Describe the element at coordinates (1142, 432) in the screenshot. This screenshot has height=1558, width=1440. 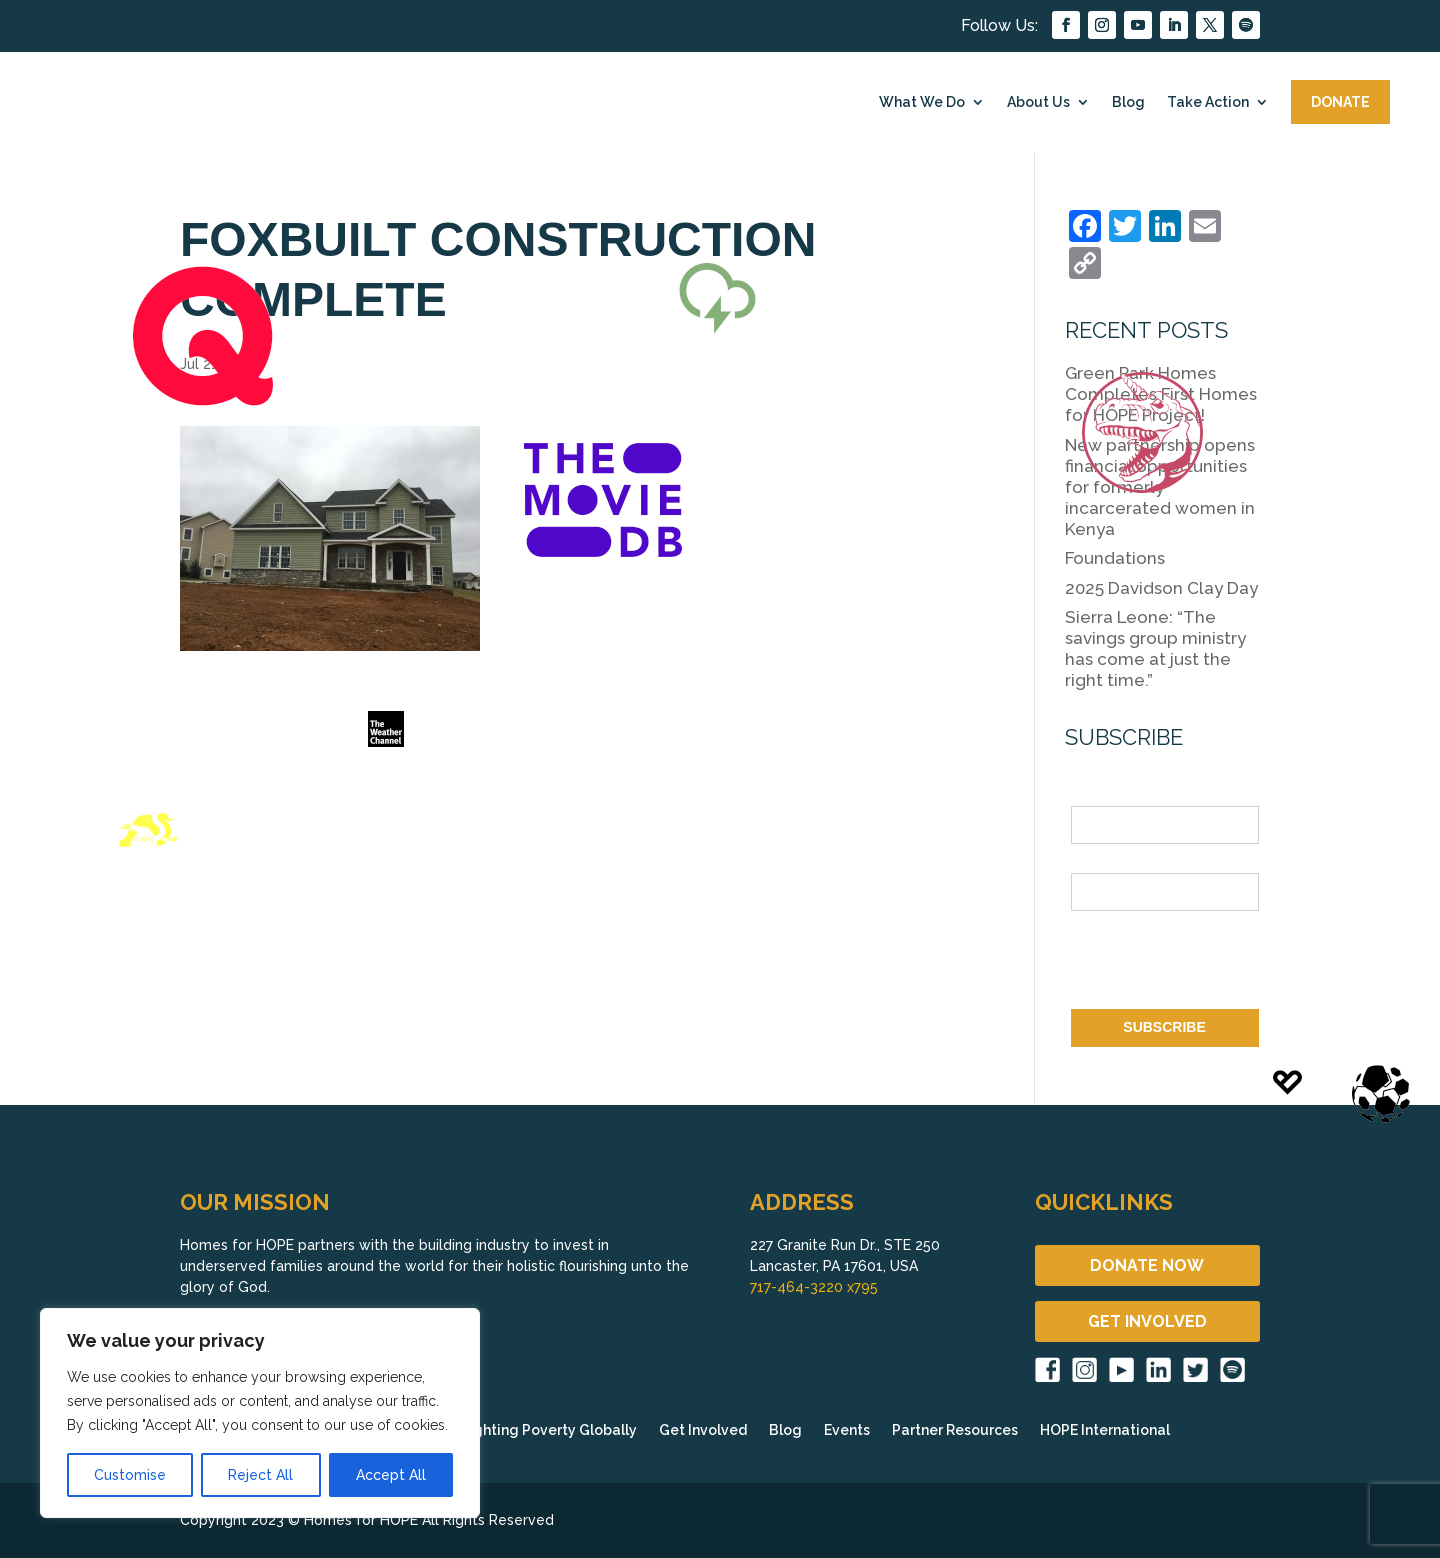
I see `libuv library logo` at that location.